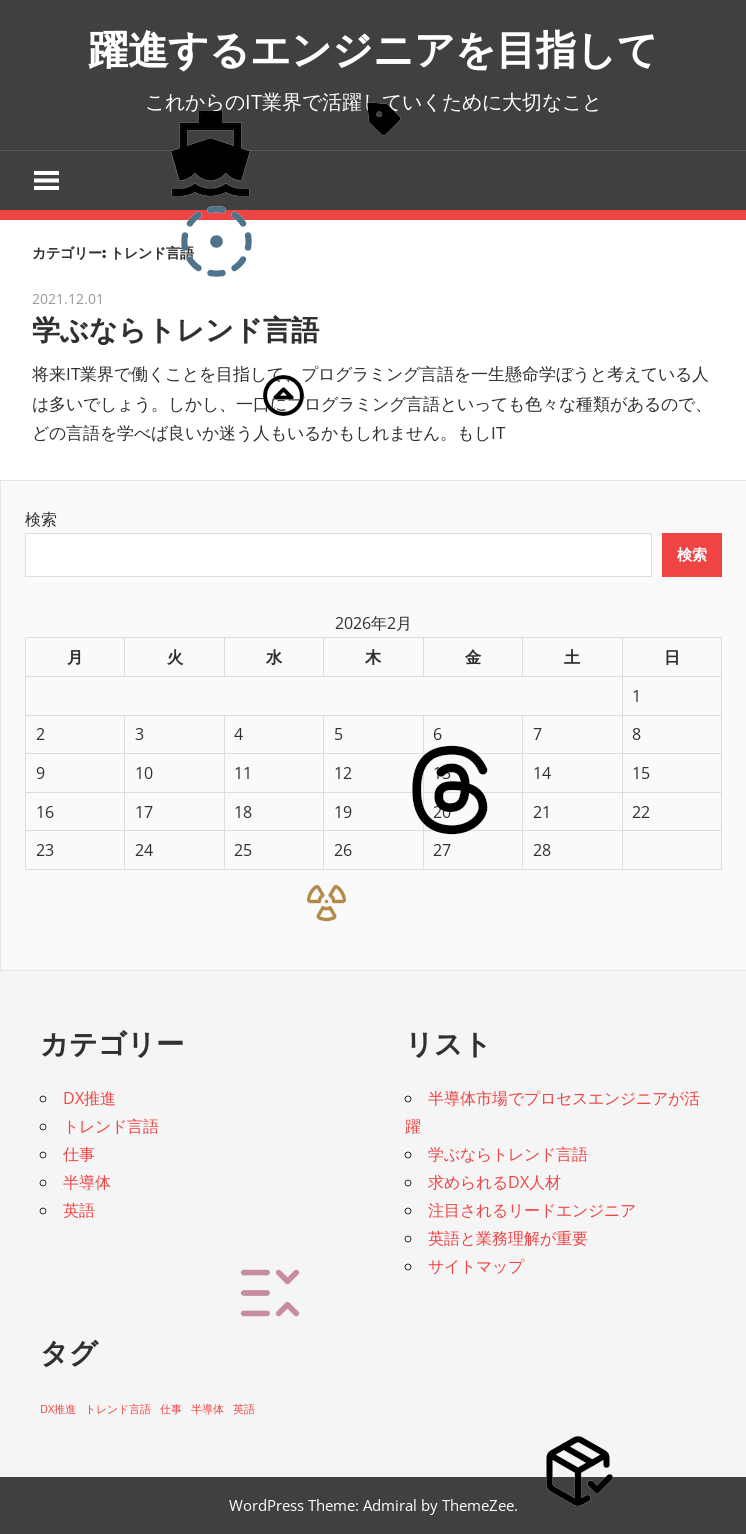  Describe the element at coordinates (452, 790) in the screenshot. I see `open the Threads app` at that location.